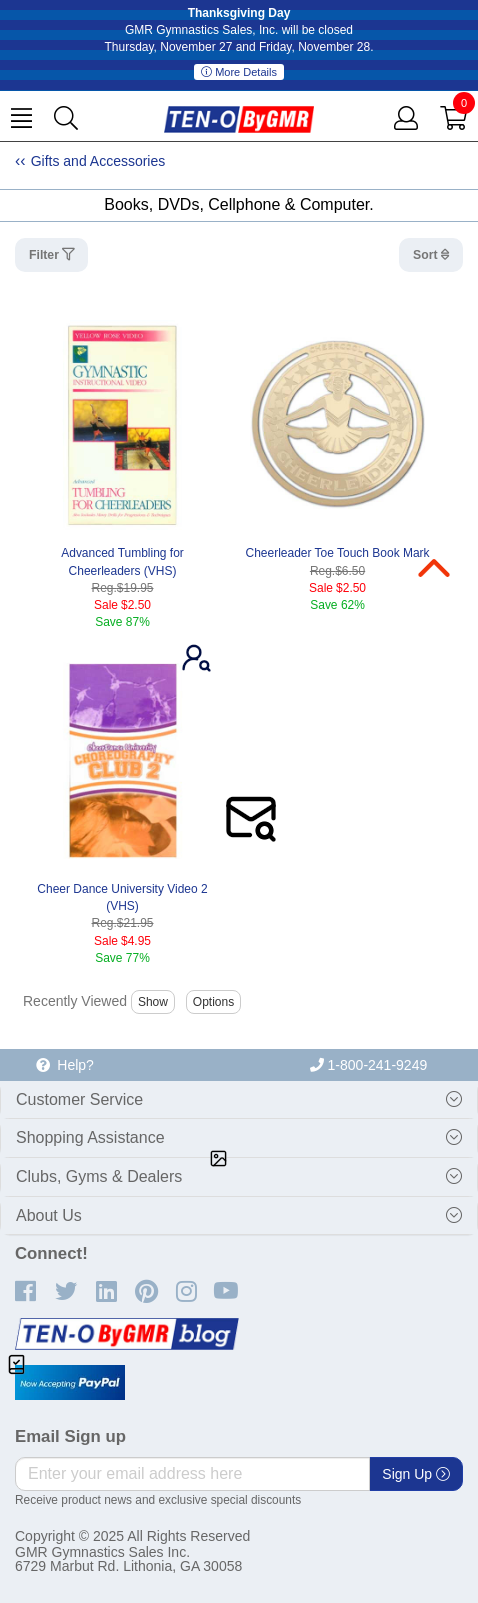 The width and height of the screenshot is (478, 1603). What do you see at coordinates (16, 1364) in the screenshot?
I see `mark a book as read or completed` at bounding box center [16, 1364].